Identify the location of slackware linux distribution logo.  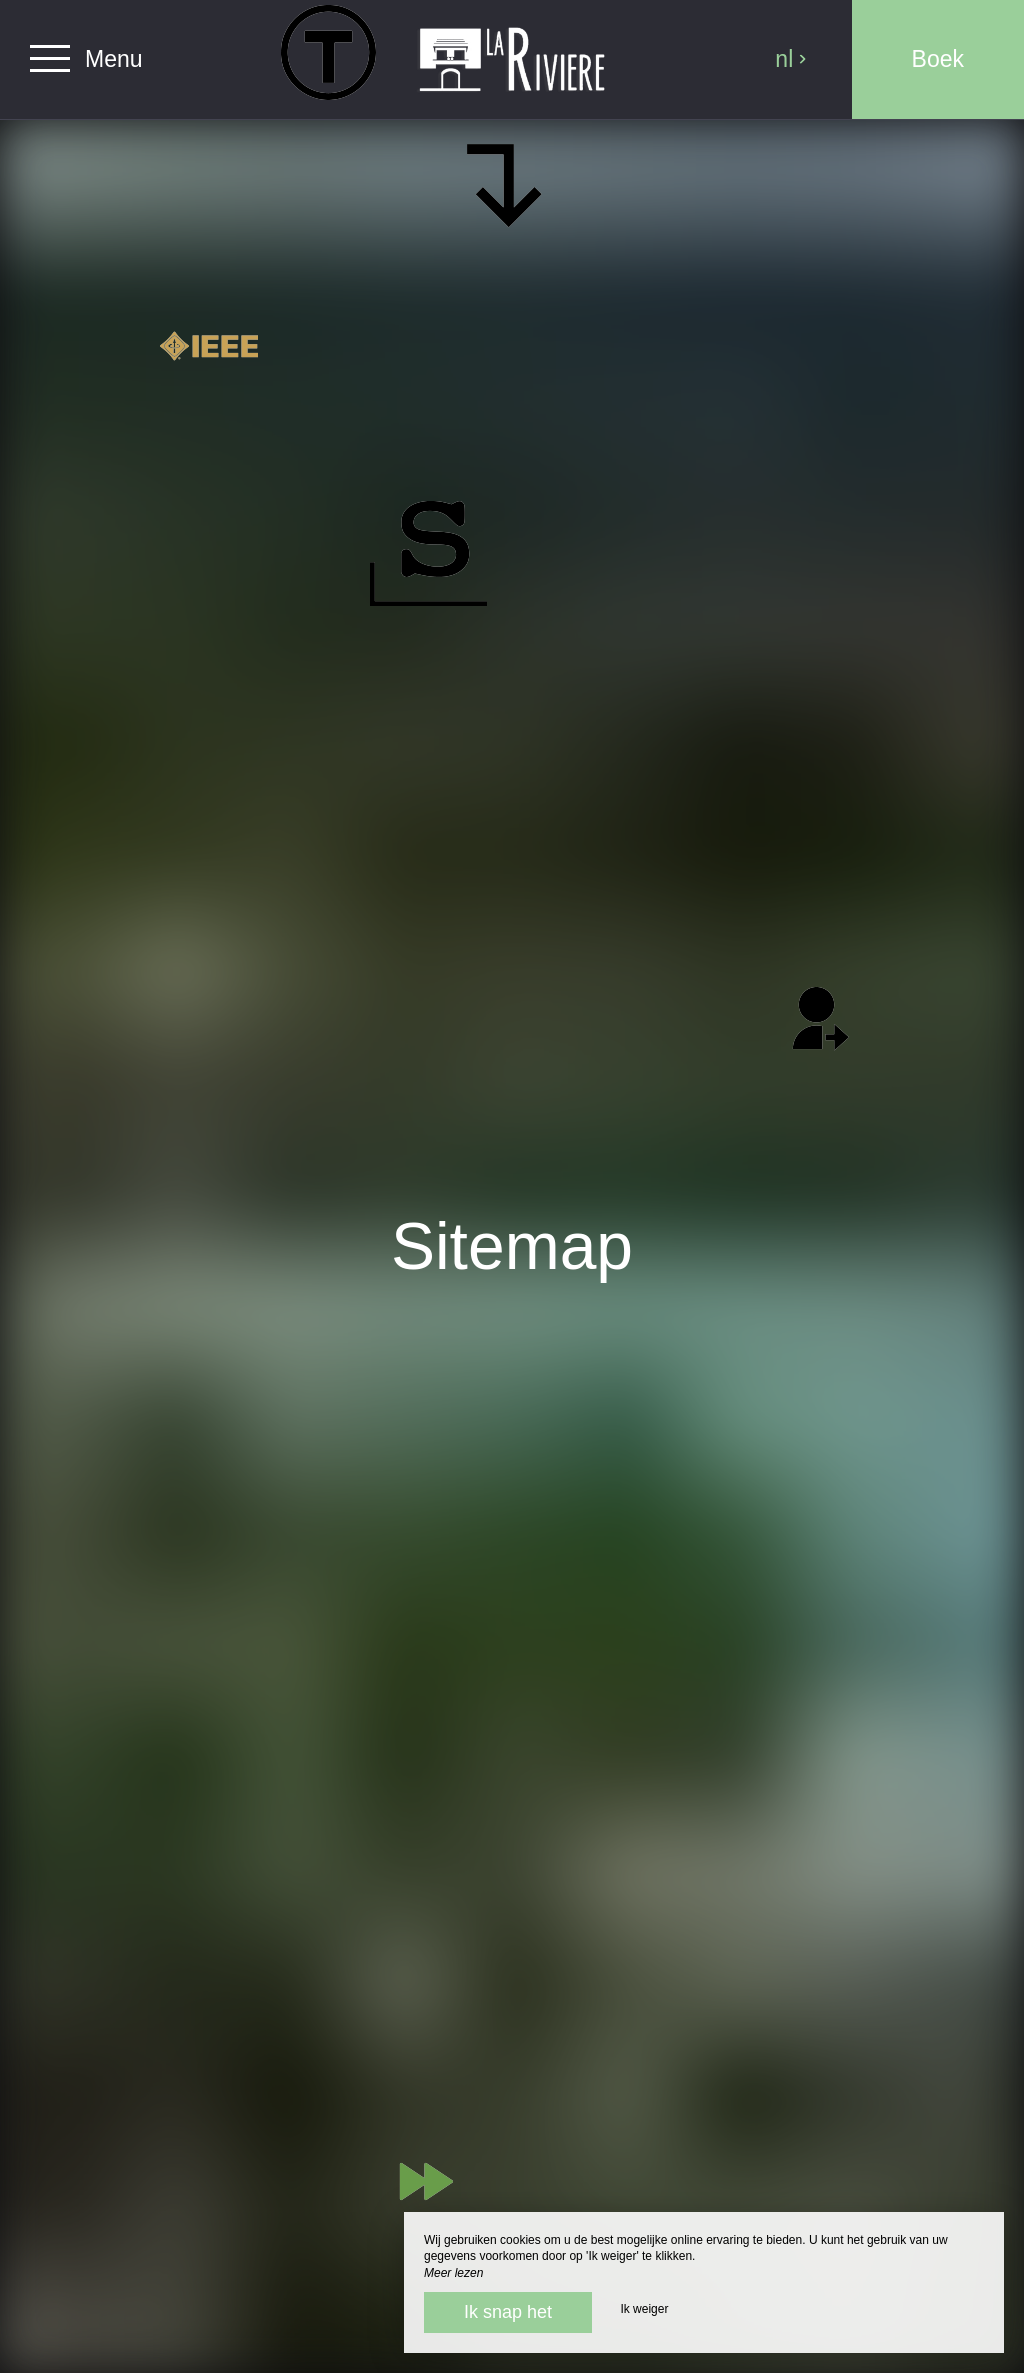
(428, 553).